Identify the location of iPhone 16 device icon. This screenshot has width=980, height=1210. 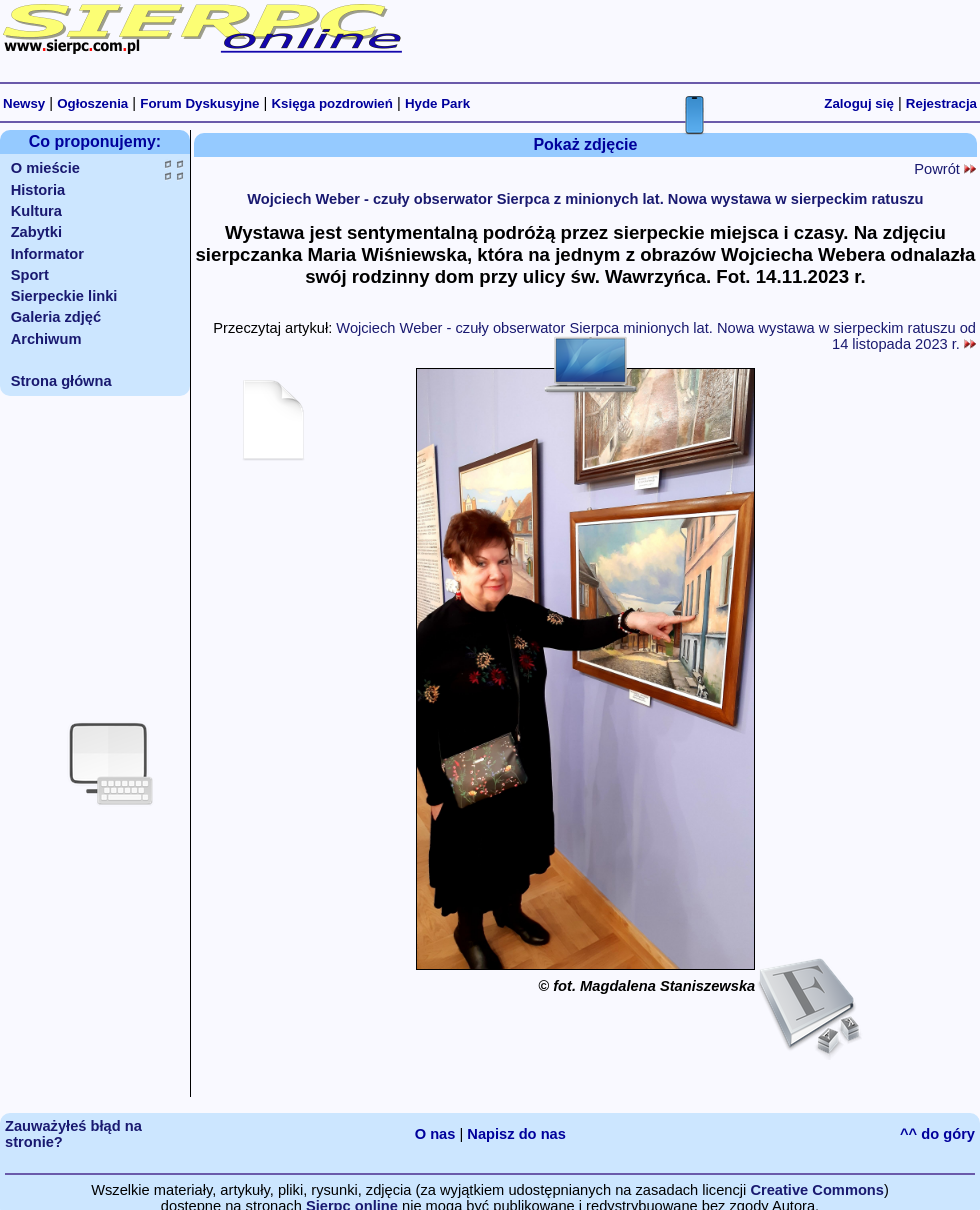
(694, 115).